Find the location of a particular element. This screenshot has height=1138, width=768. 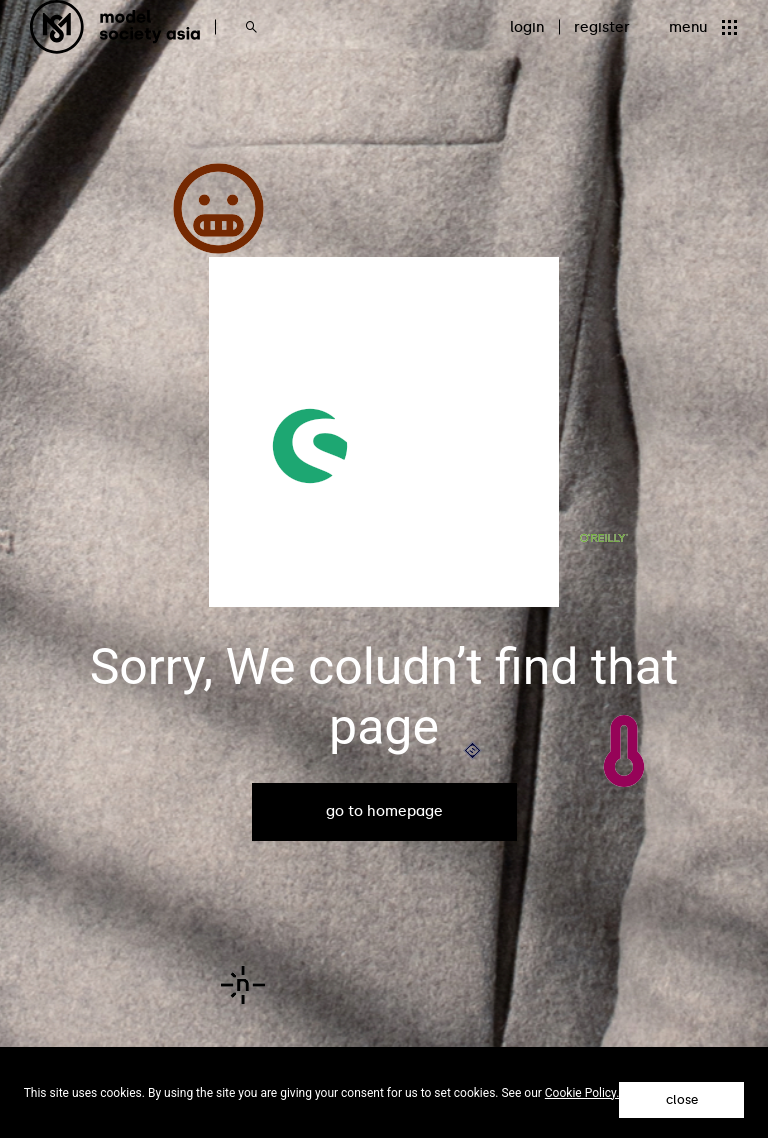

indicates maximum temperature level is located at coordinates (624, 751).